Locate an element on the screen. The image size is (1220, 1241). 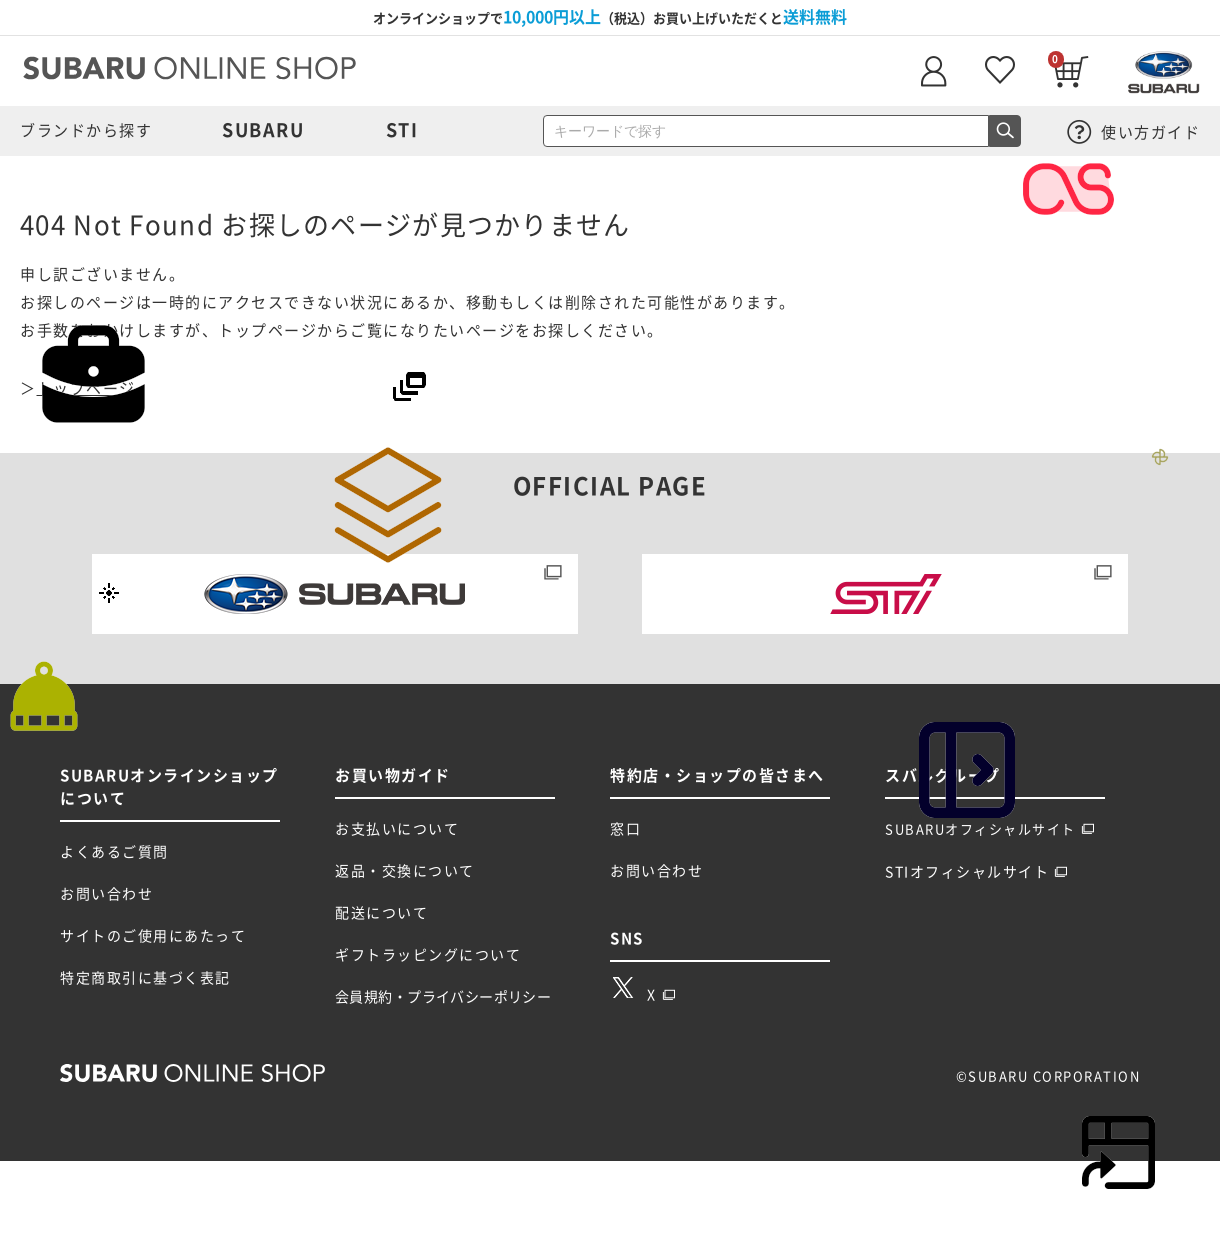
create a symbolic link to this project is located at coordinates (1118, 1152).